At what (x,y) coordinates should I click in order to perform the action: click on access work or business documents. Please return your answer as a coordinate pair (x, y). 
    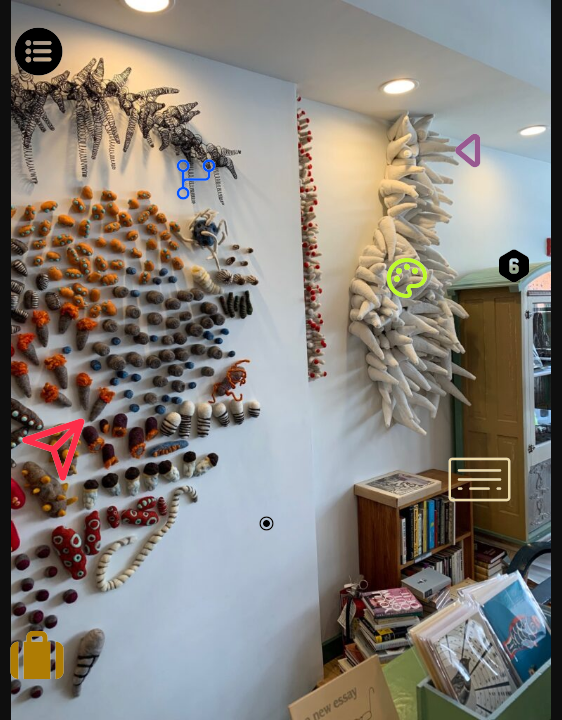
    Looking at the image, I should click on (37, 655).